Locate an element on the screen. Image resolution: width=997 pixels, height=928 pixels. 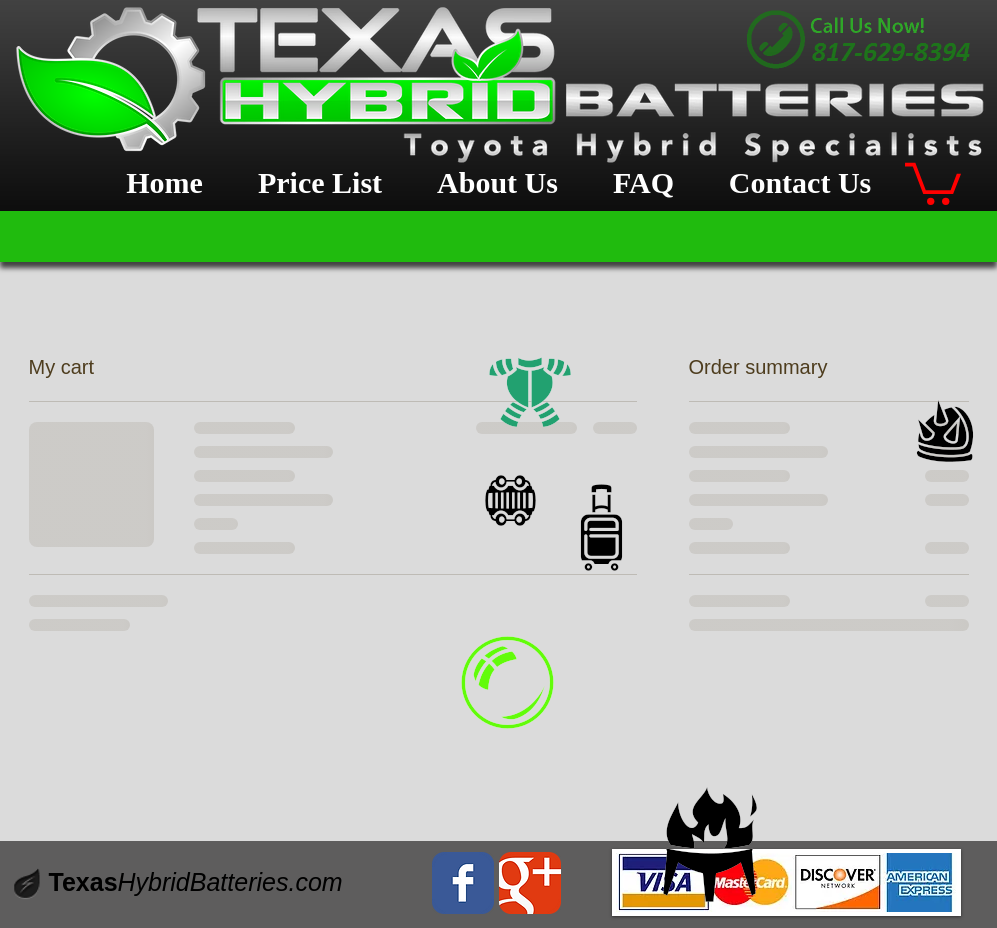
transport or logistics game item is located at coordinates (510, 500).